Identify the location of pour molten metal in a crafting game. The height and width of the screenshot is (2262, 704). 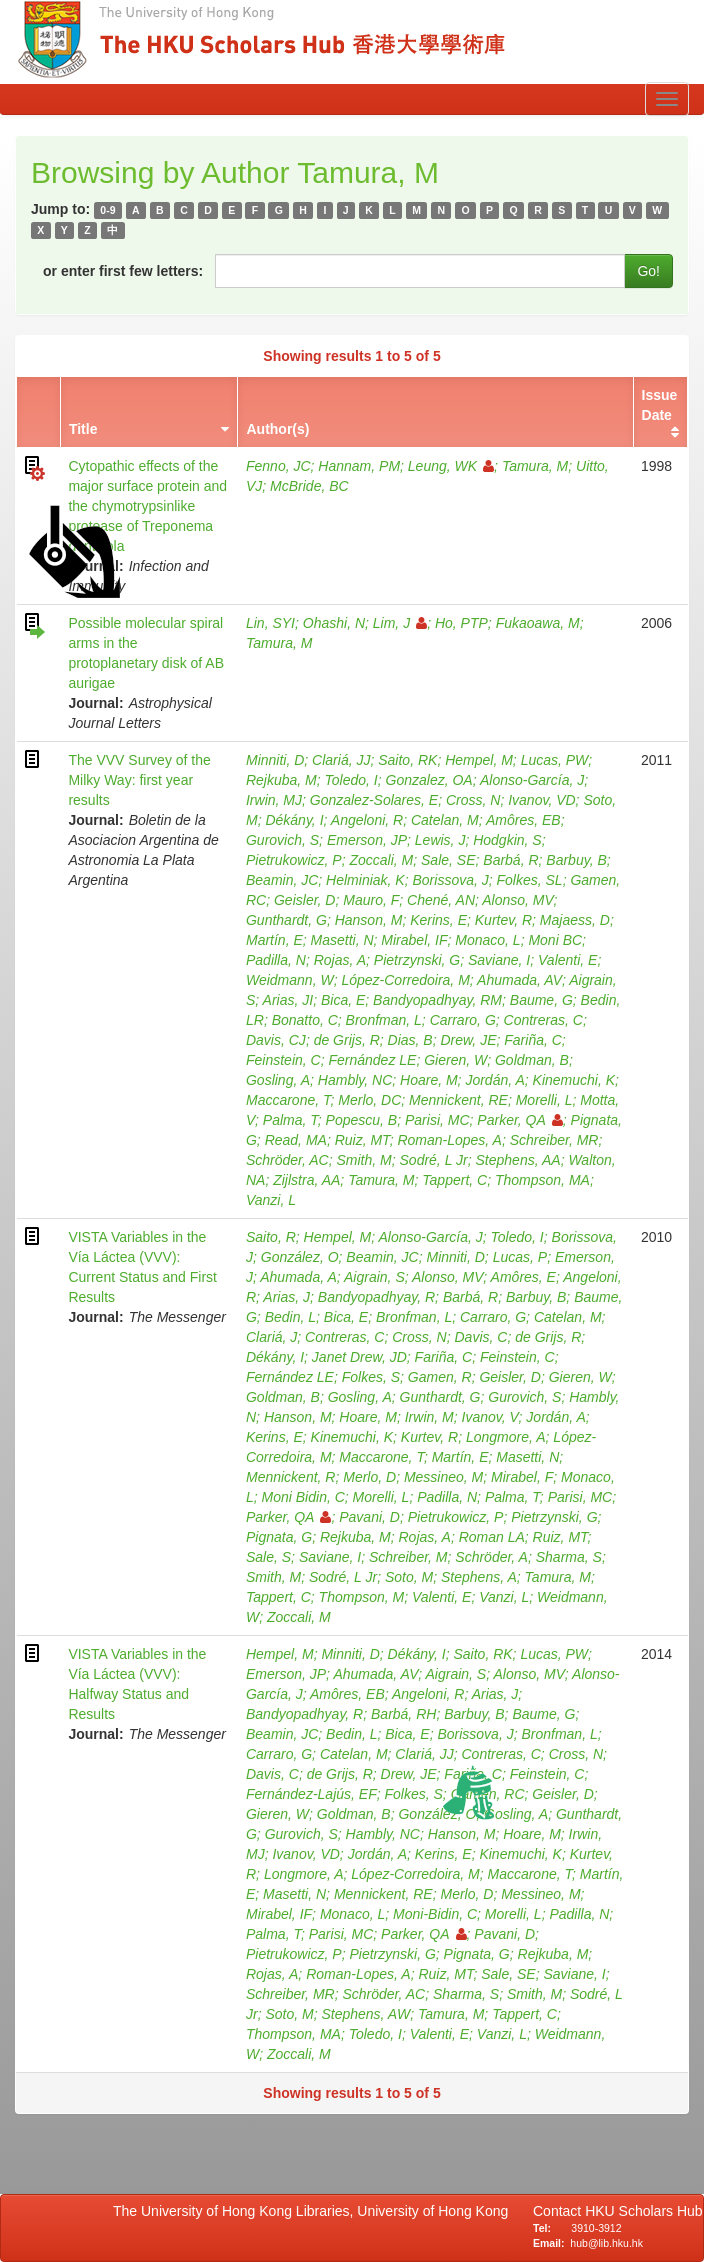
(73, 551).